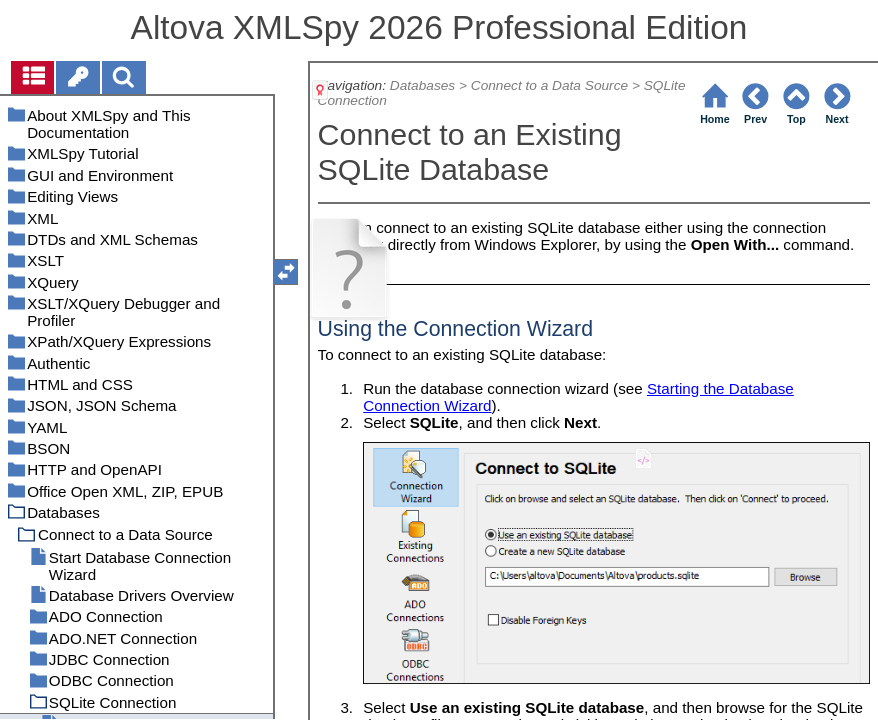 The height and width of the screenshot is (720, 878). Describe the element at coordinates (349, 270) in the screenshot. I see `indicates an unrecognized file type` at that location.